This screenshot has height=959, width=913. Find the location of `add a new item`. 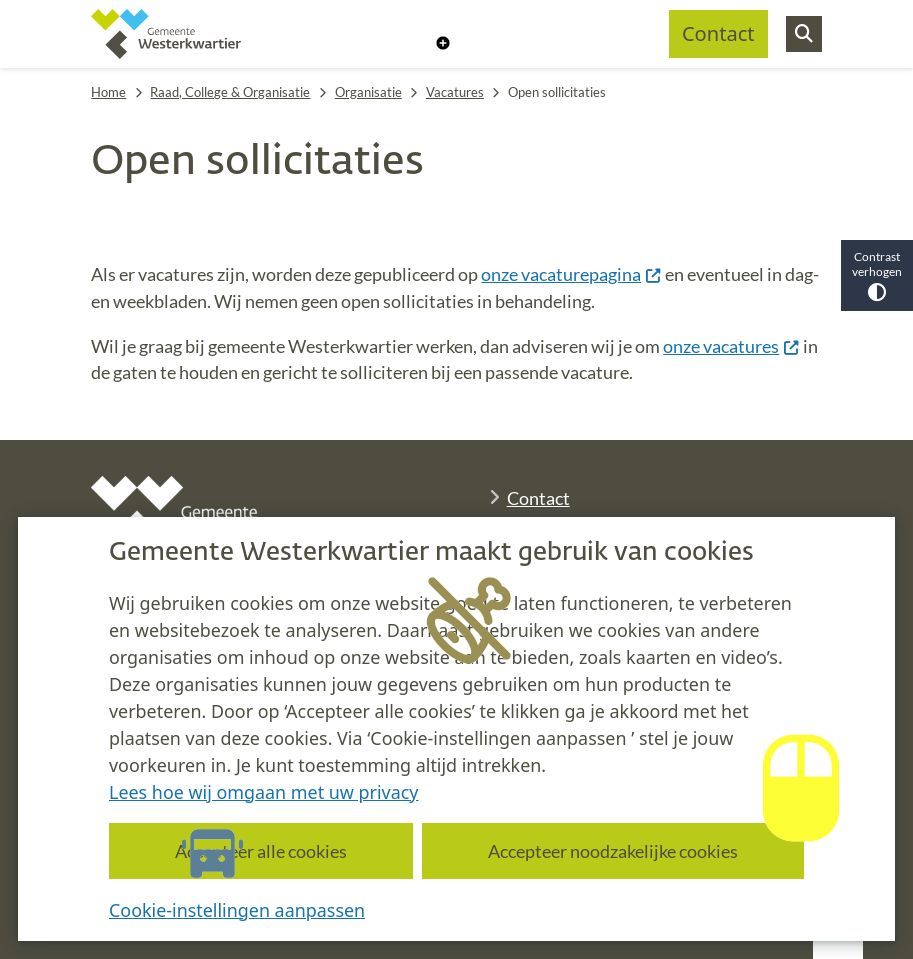

add a new item is located at coordinates (443, 43).